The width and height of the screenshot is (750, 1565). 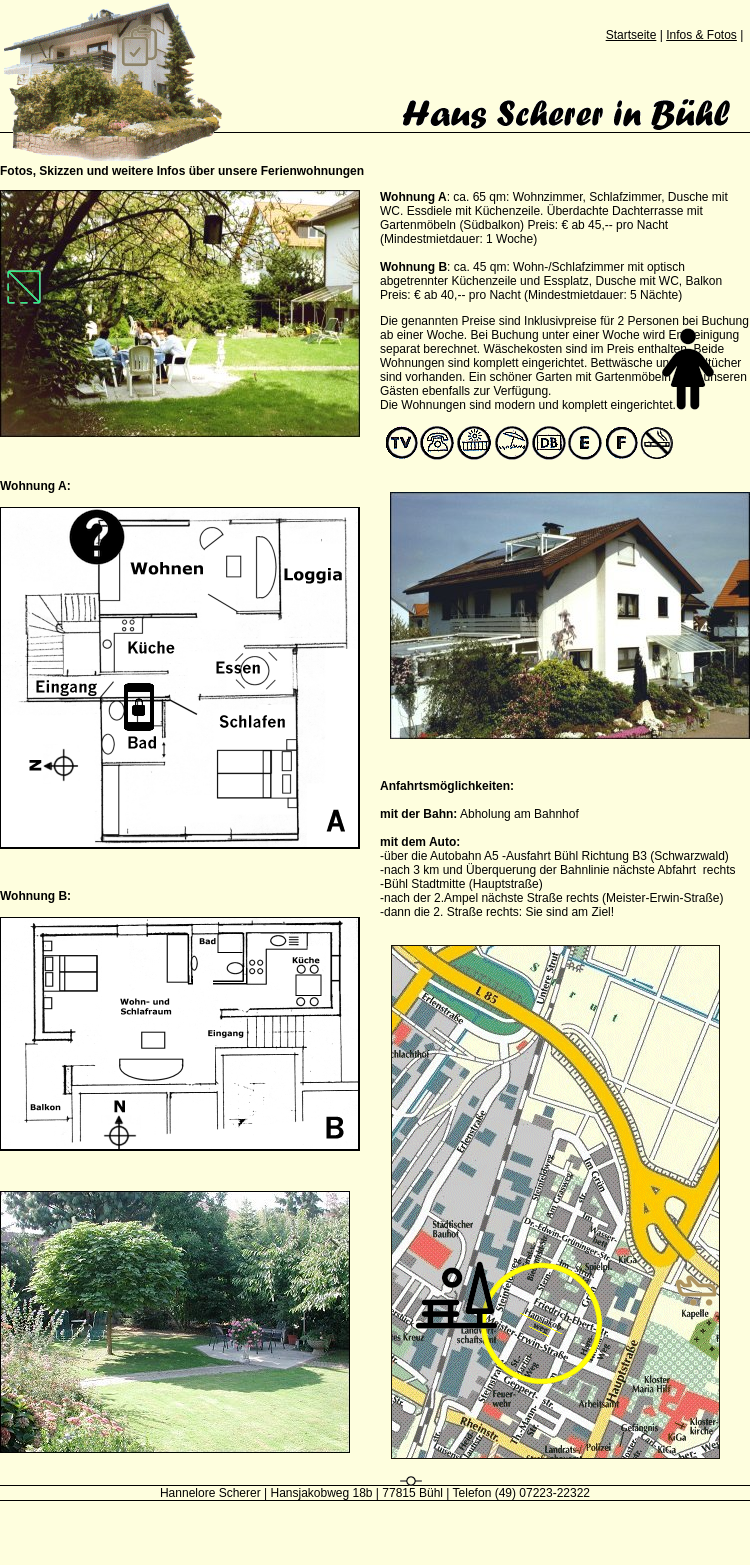 What do you see at coordinates (139, 45) in the screenshot?
I see `mark task or document as complete` at bounding box center [139, 45].